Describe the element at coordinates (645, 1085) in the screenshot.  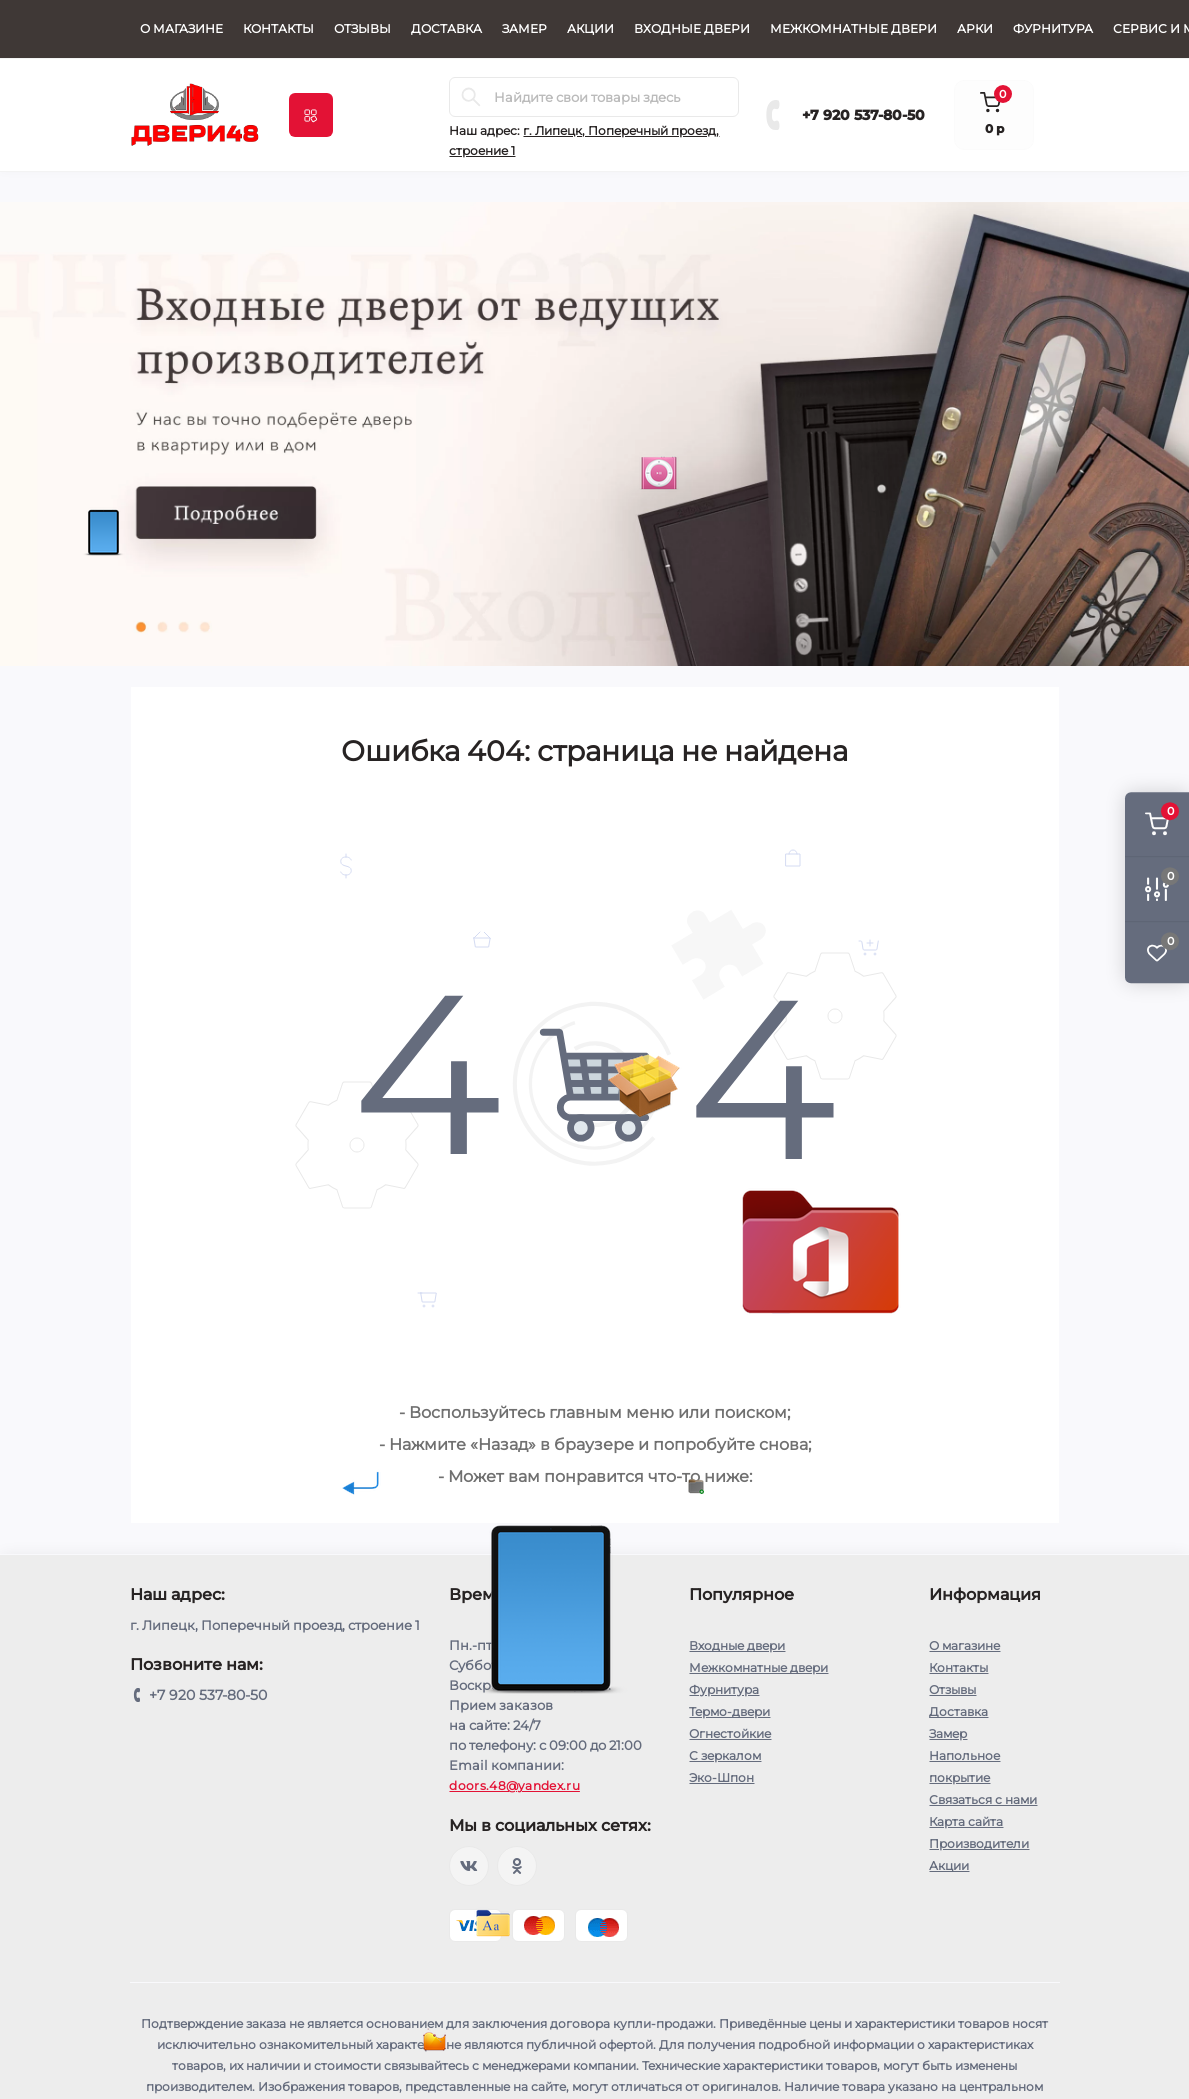
I see `install a software package bundle` at that location.